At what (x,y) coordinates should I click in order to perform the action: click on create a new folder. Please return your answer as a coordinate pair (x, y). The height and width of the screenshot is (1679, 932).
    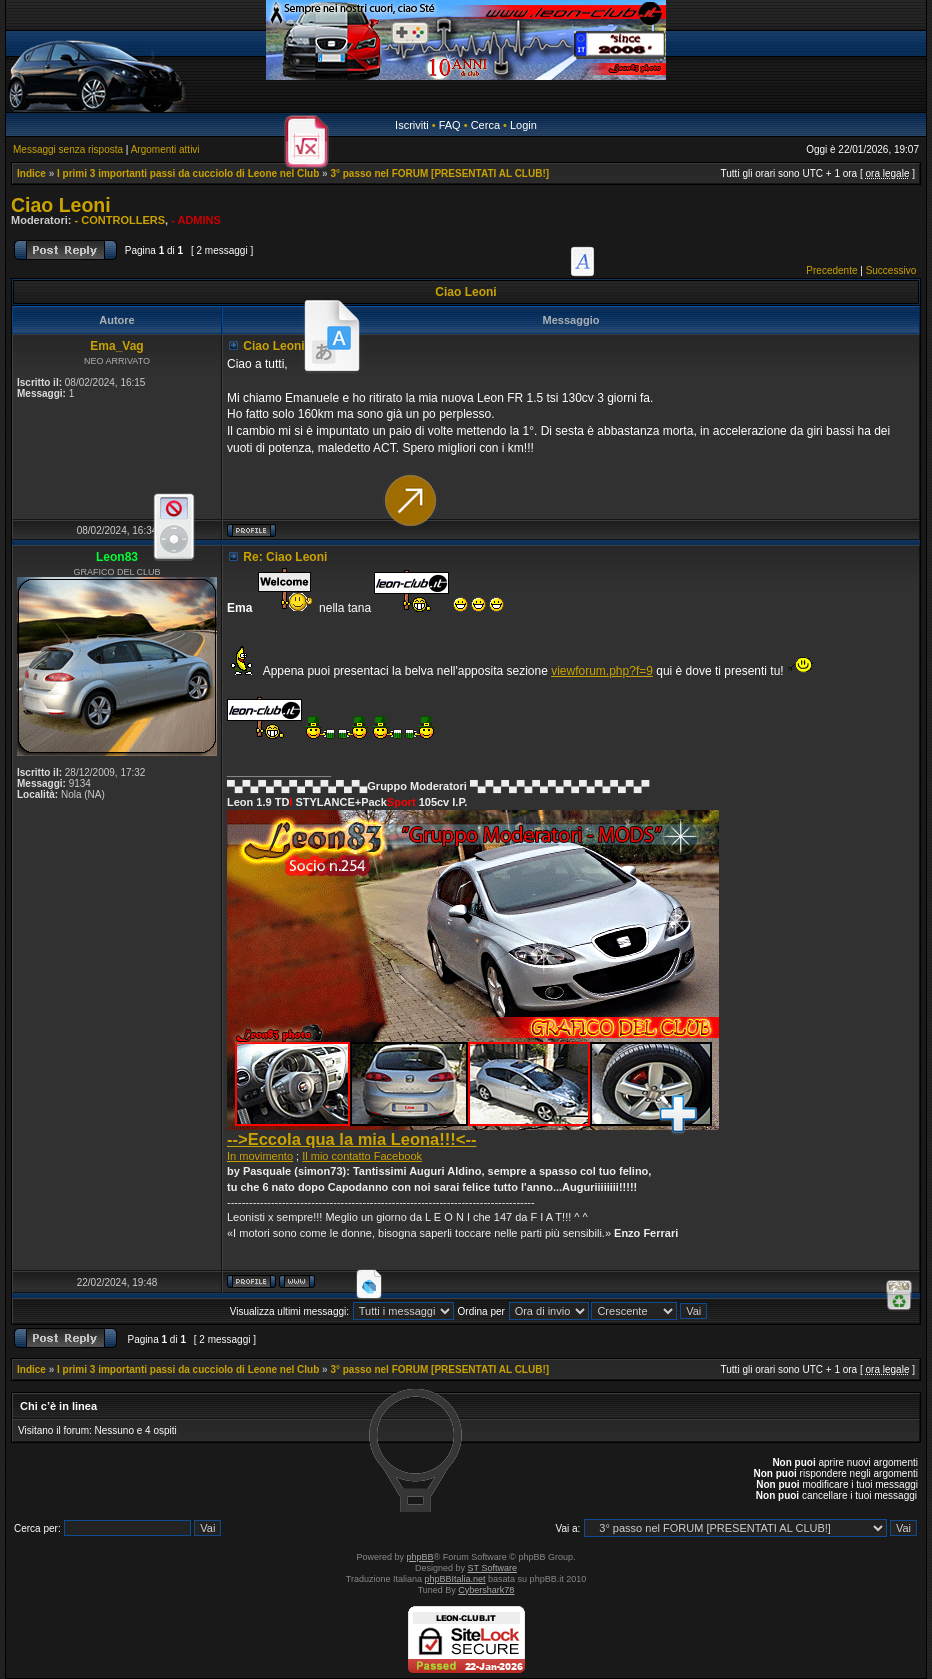
    Looking at the image, I should click on (643, 1078).